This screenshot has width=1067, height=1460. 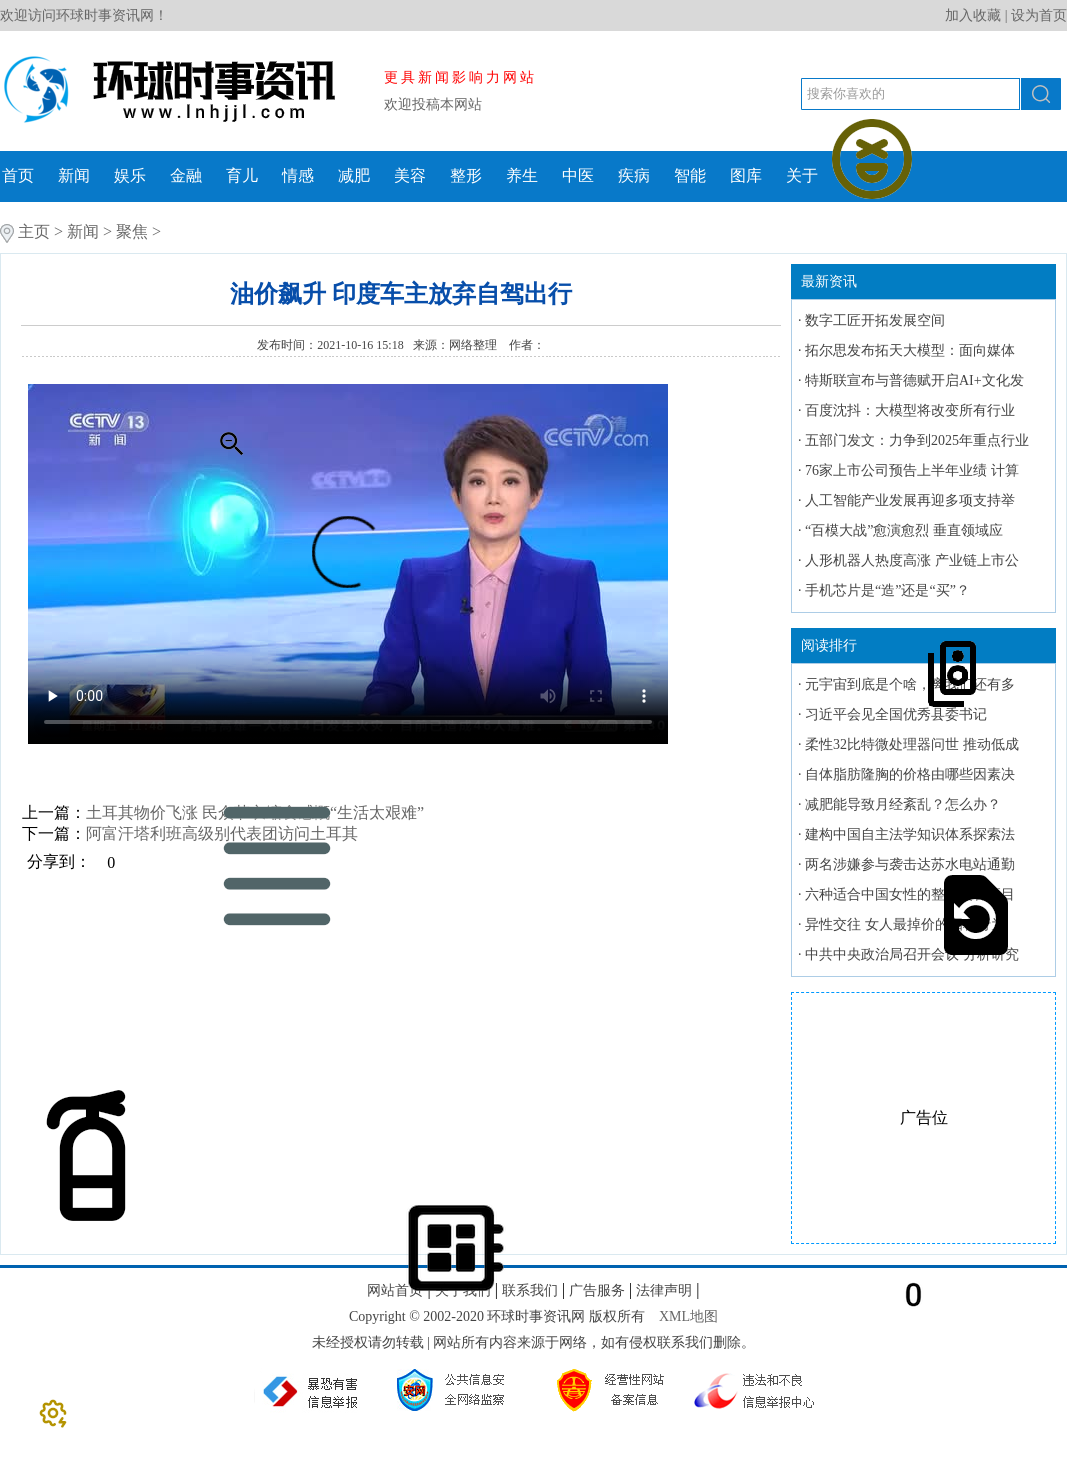 I want to click on restore a previous version of a document, so click(x=976, y=915).